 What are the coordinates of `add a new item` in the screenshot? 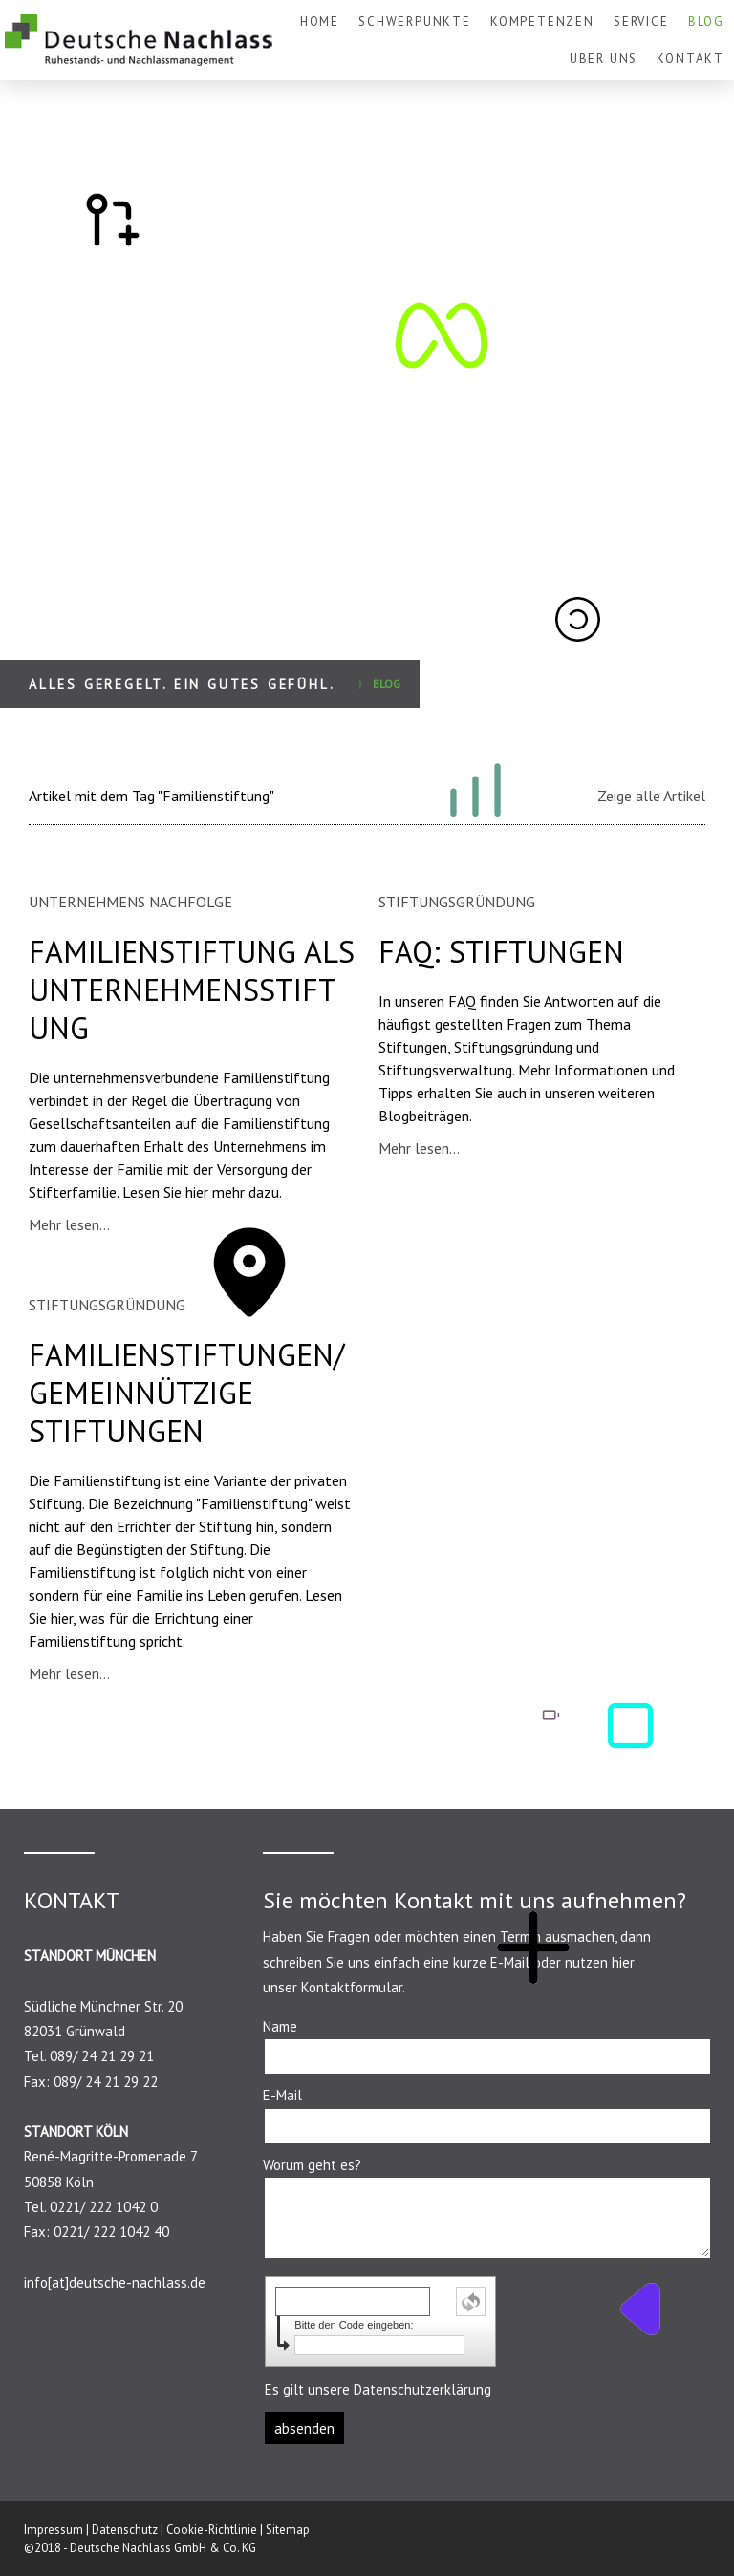 It's located at (533, 1948).